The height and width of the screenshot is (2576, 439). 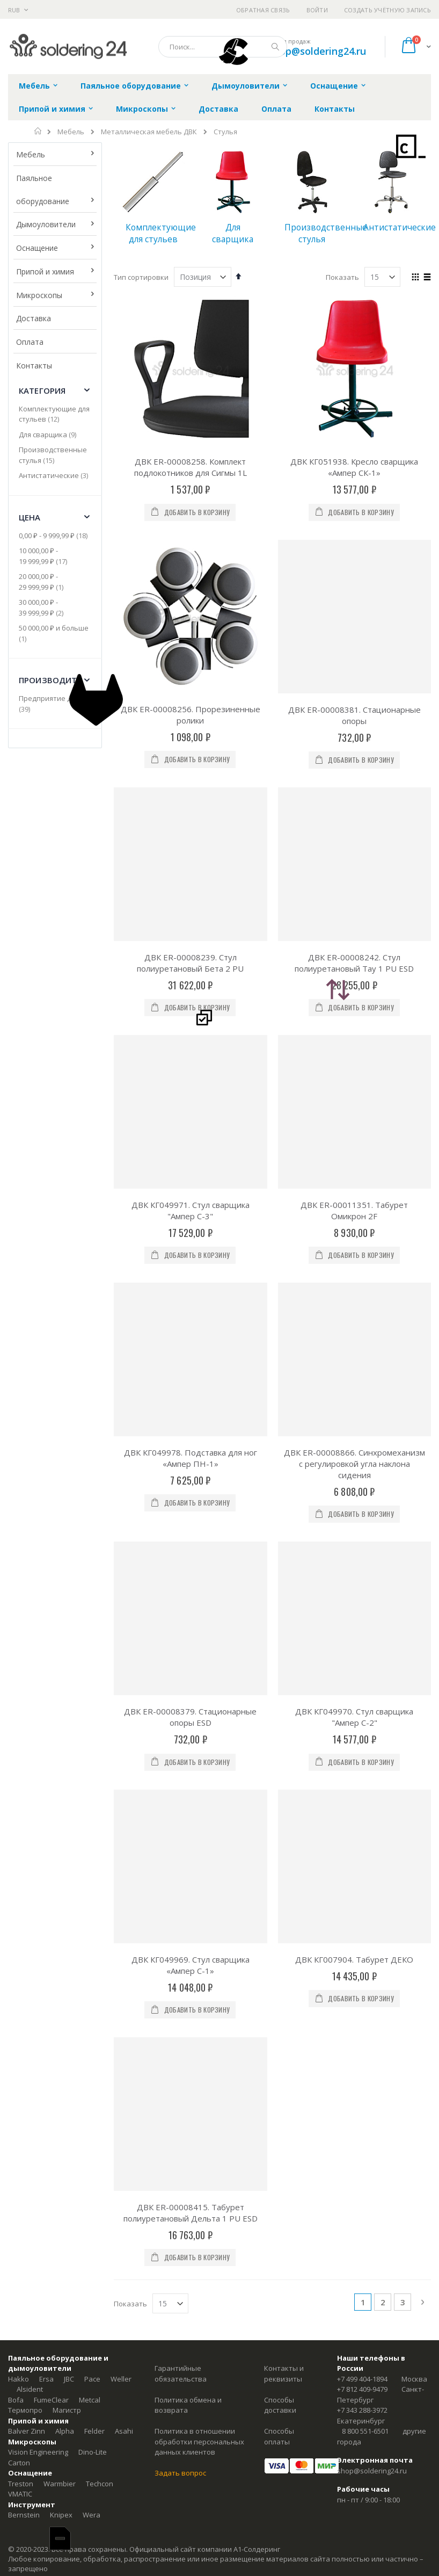 I want to click on open CCleaner application, so click(x=233, y=52).